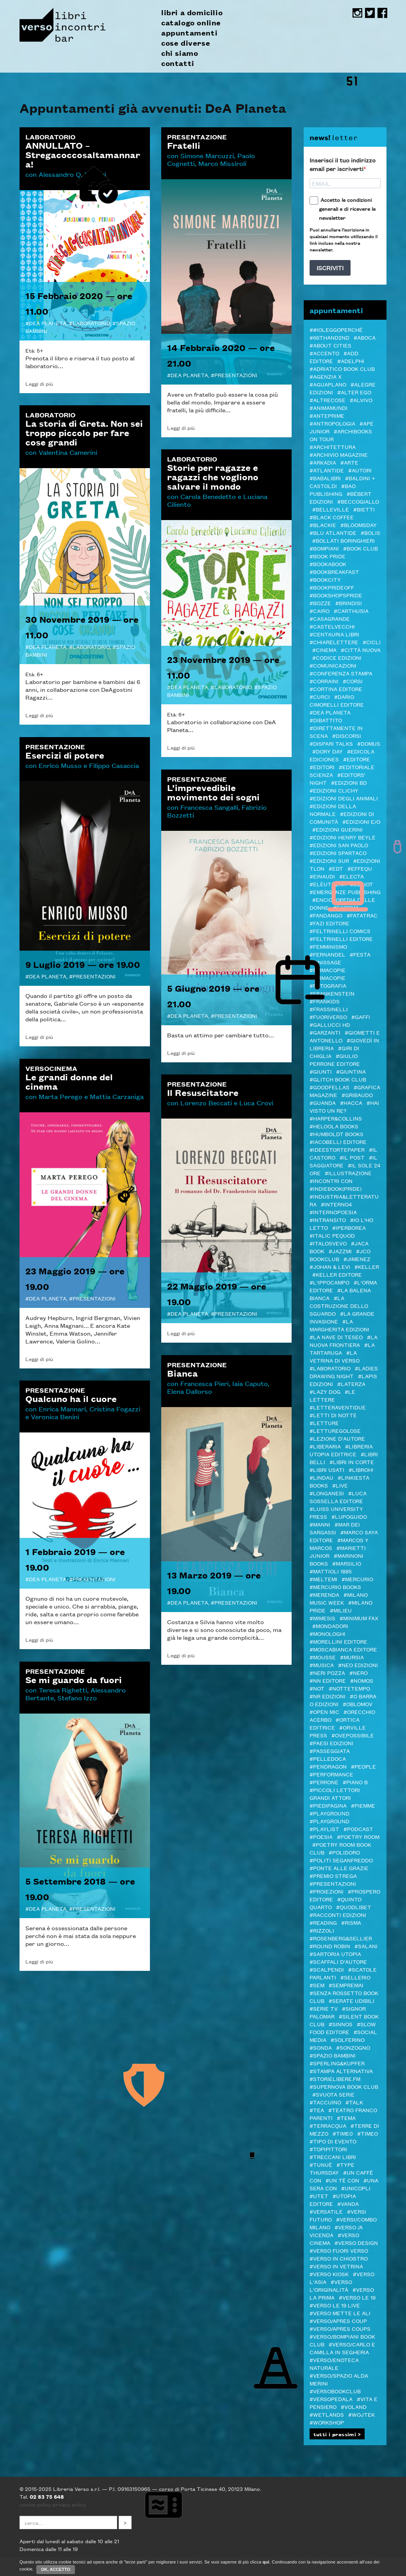 This screenshot has height=2576, width=406. Describe the element at coordinates (96, 184) in the screenshot. I see `verified medical home or healthcare facility` at that location.